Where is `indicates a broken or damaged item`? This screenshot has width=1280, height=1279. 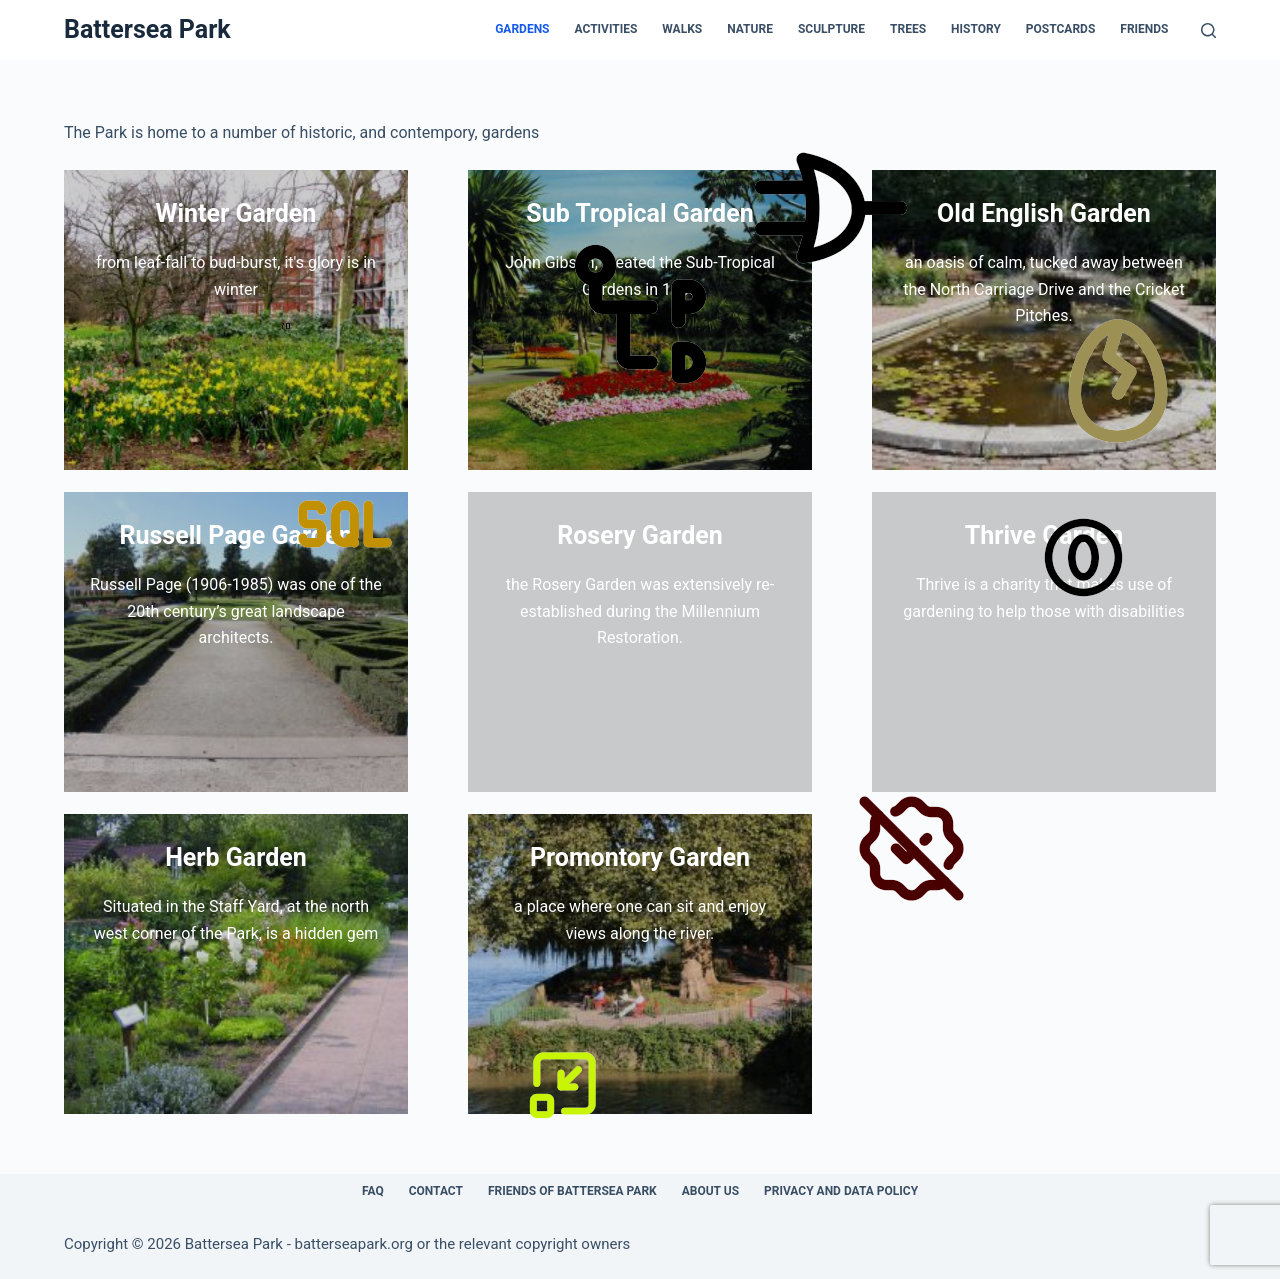 indicates a broken or damaged item is located at coordinates (1118, 381).